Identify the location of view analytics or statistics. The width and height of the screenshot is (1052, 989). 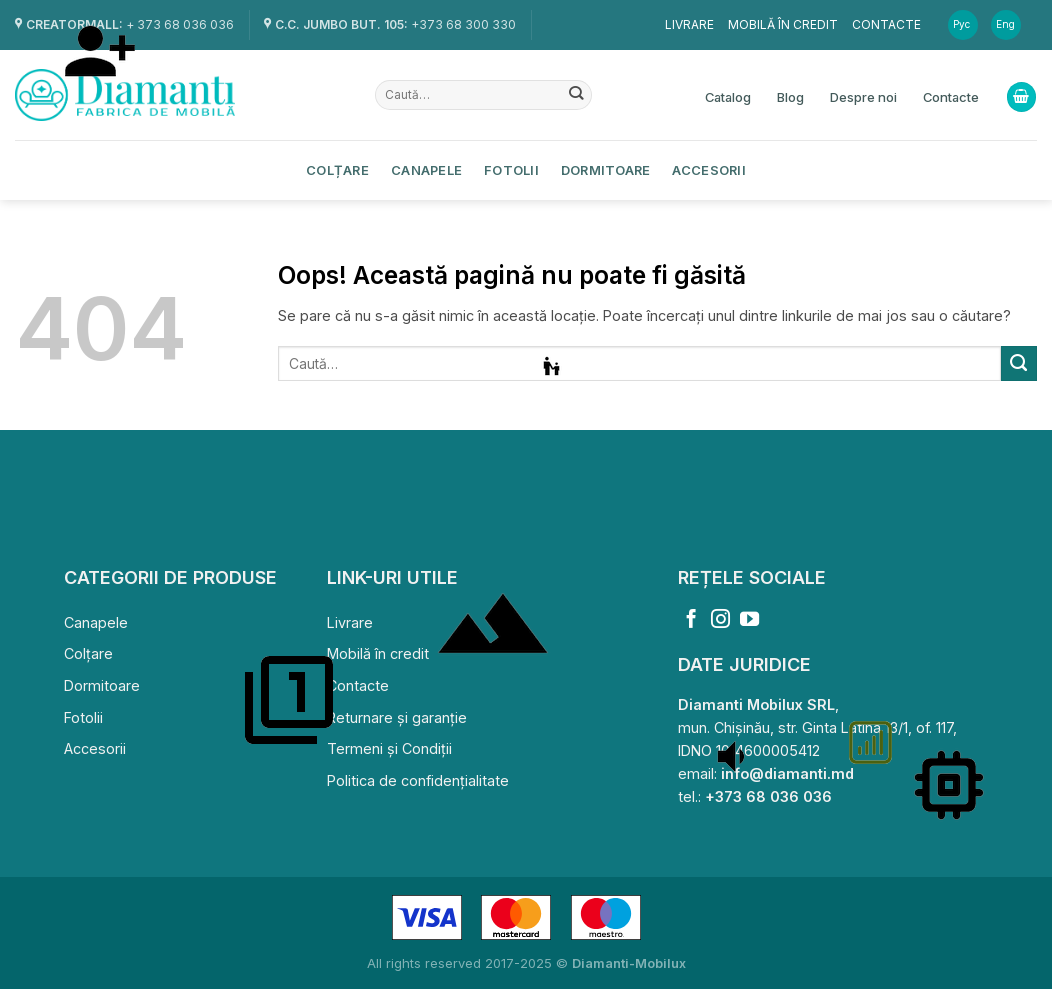
(870, 742).